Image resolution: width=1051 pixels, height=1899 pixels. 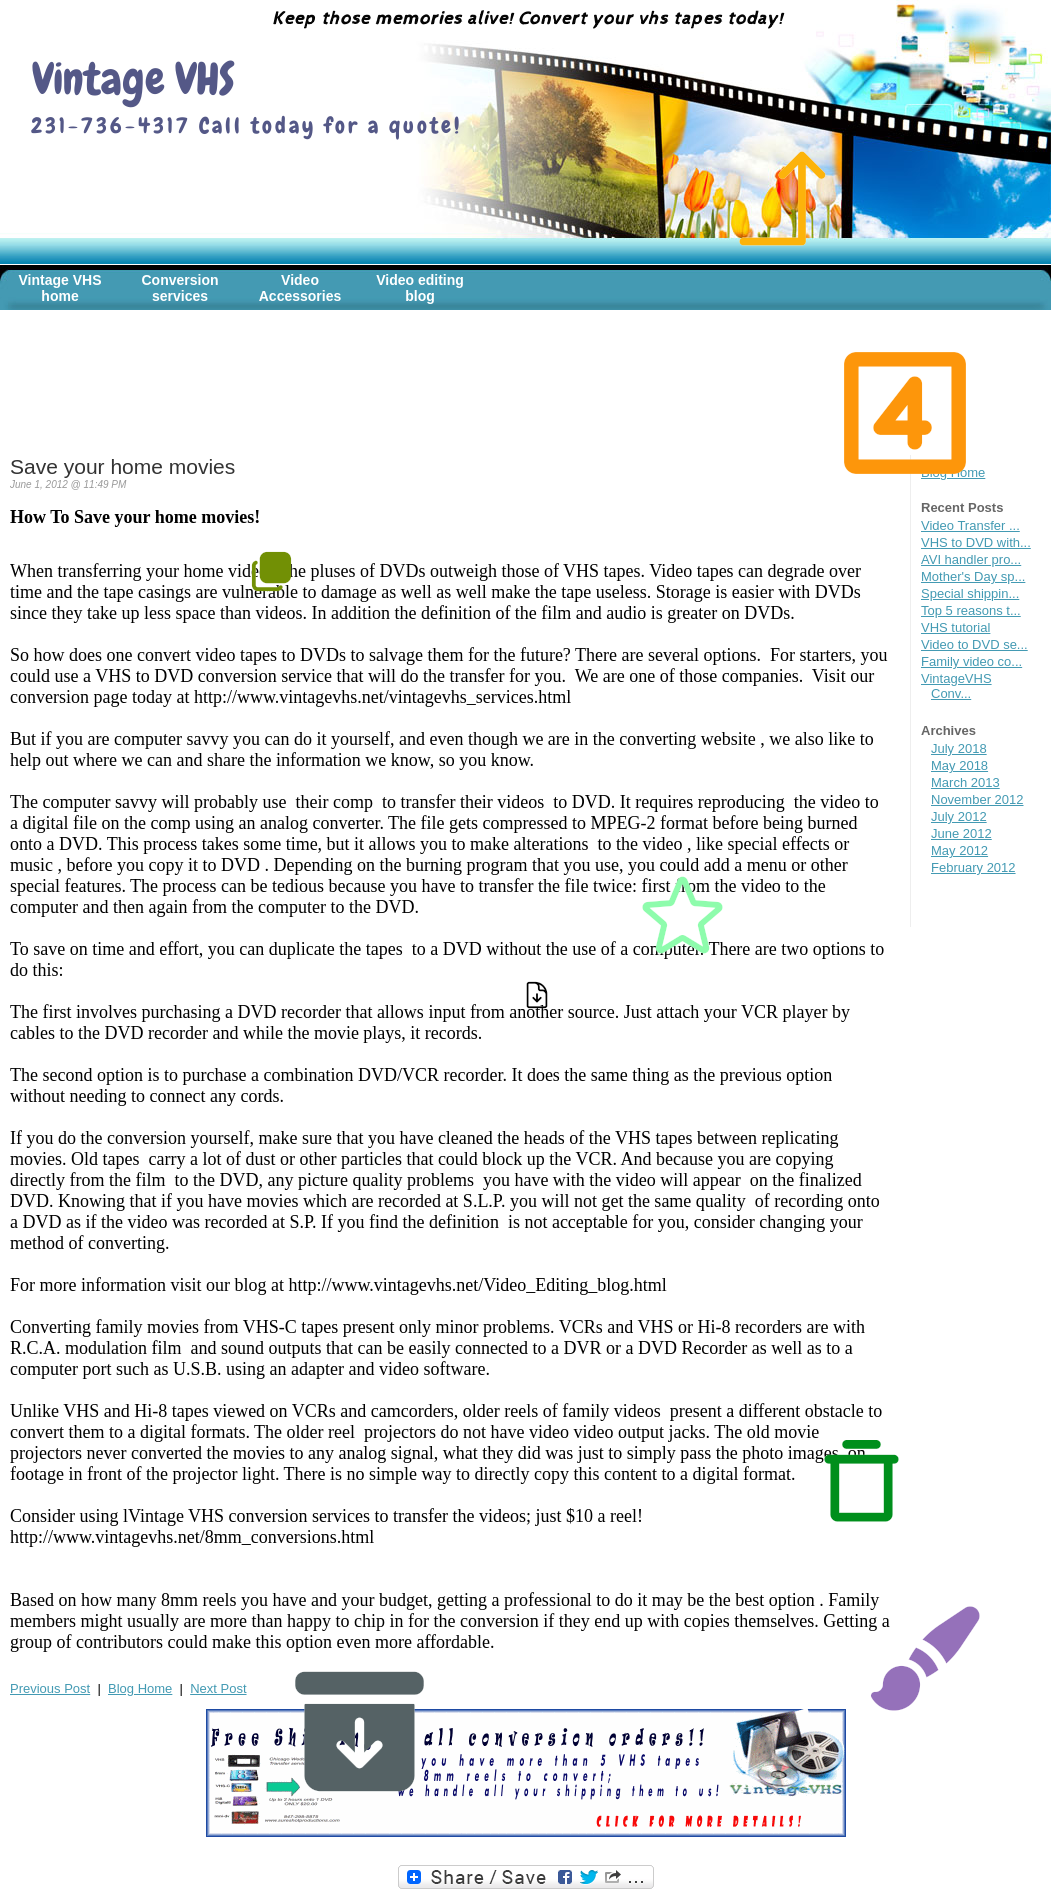 I want to click on access drawing or painting tools, so click(x=927, y=1658).